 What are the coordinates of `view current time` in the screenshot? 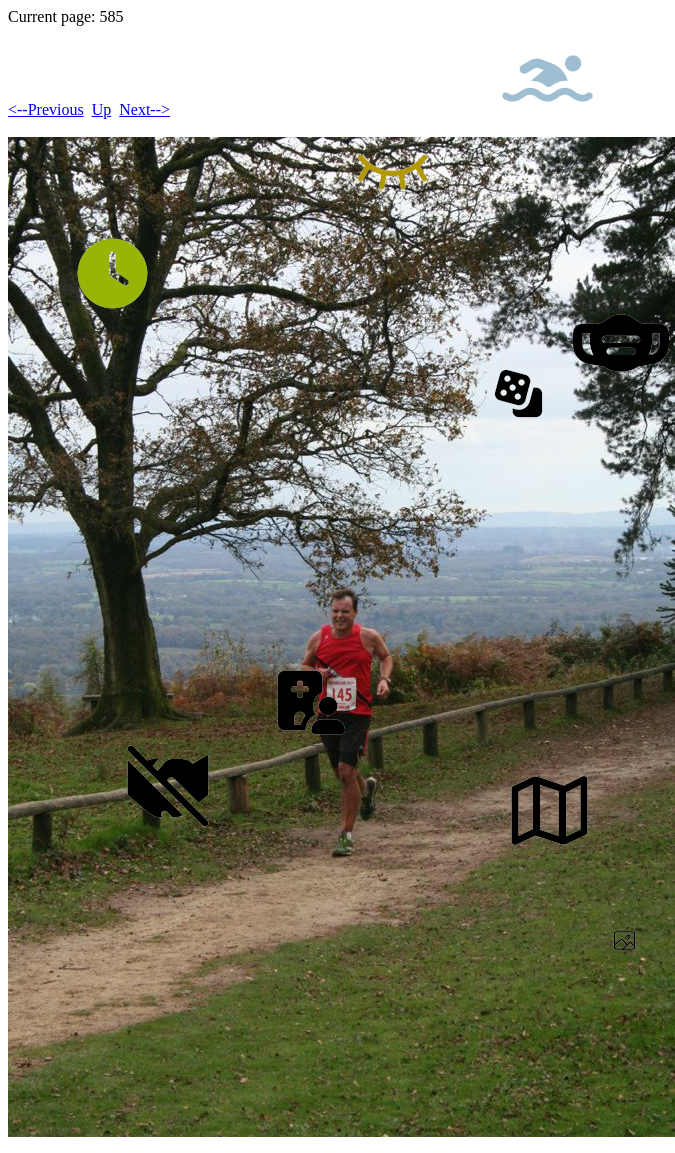 It's located at (112, 273).